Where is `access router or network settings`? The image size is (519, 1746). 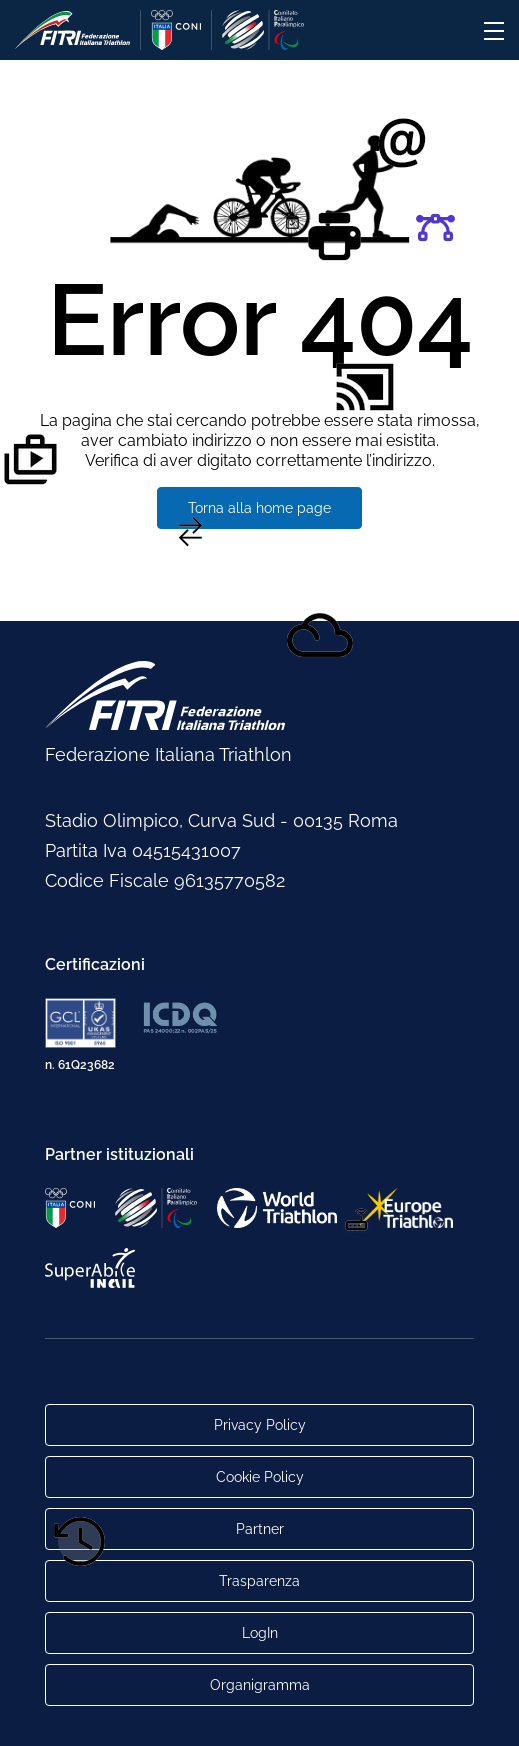 access router or network settings is located at coordinates (356, 1219).